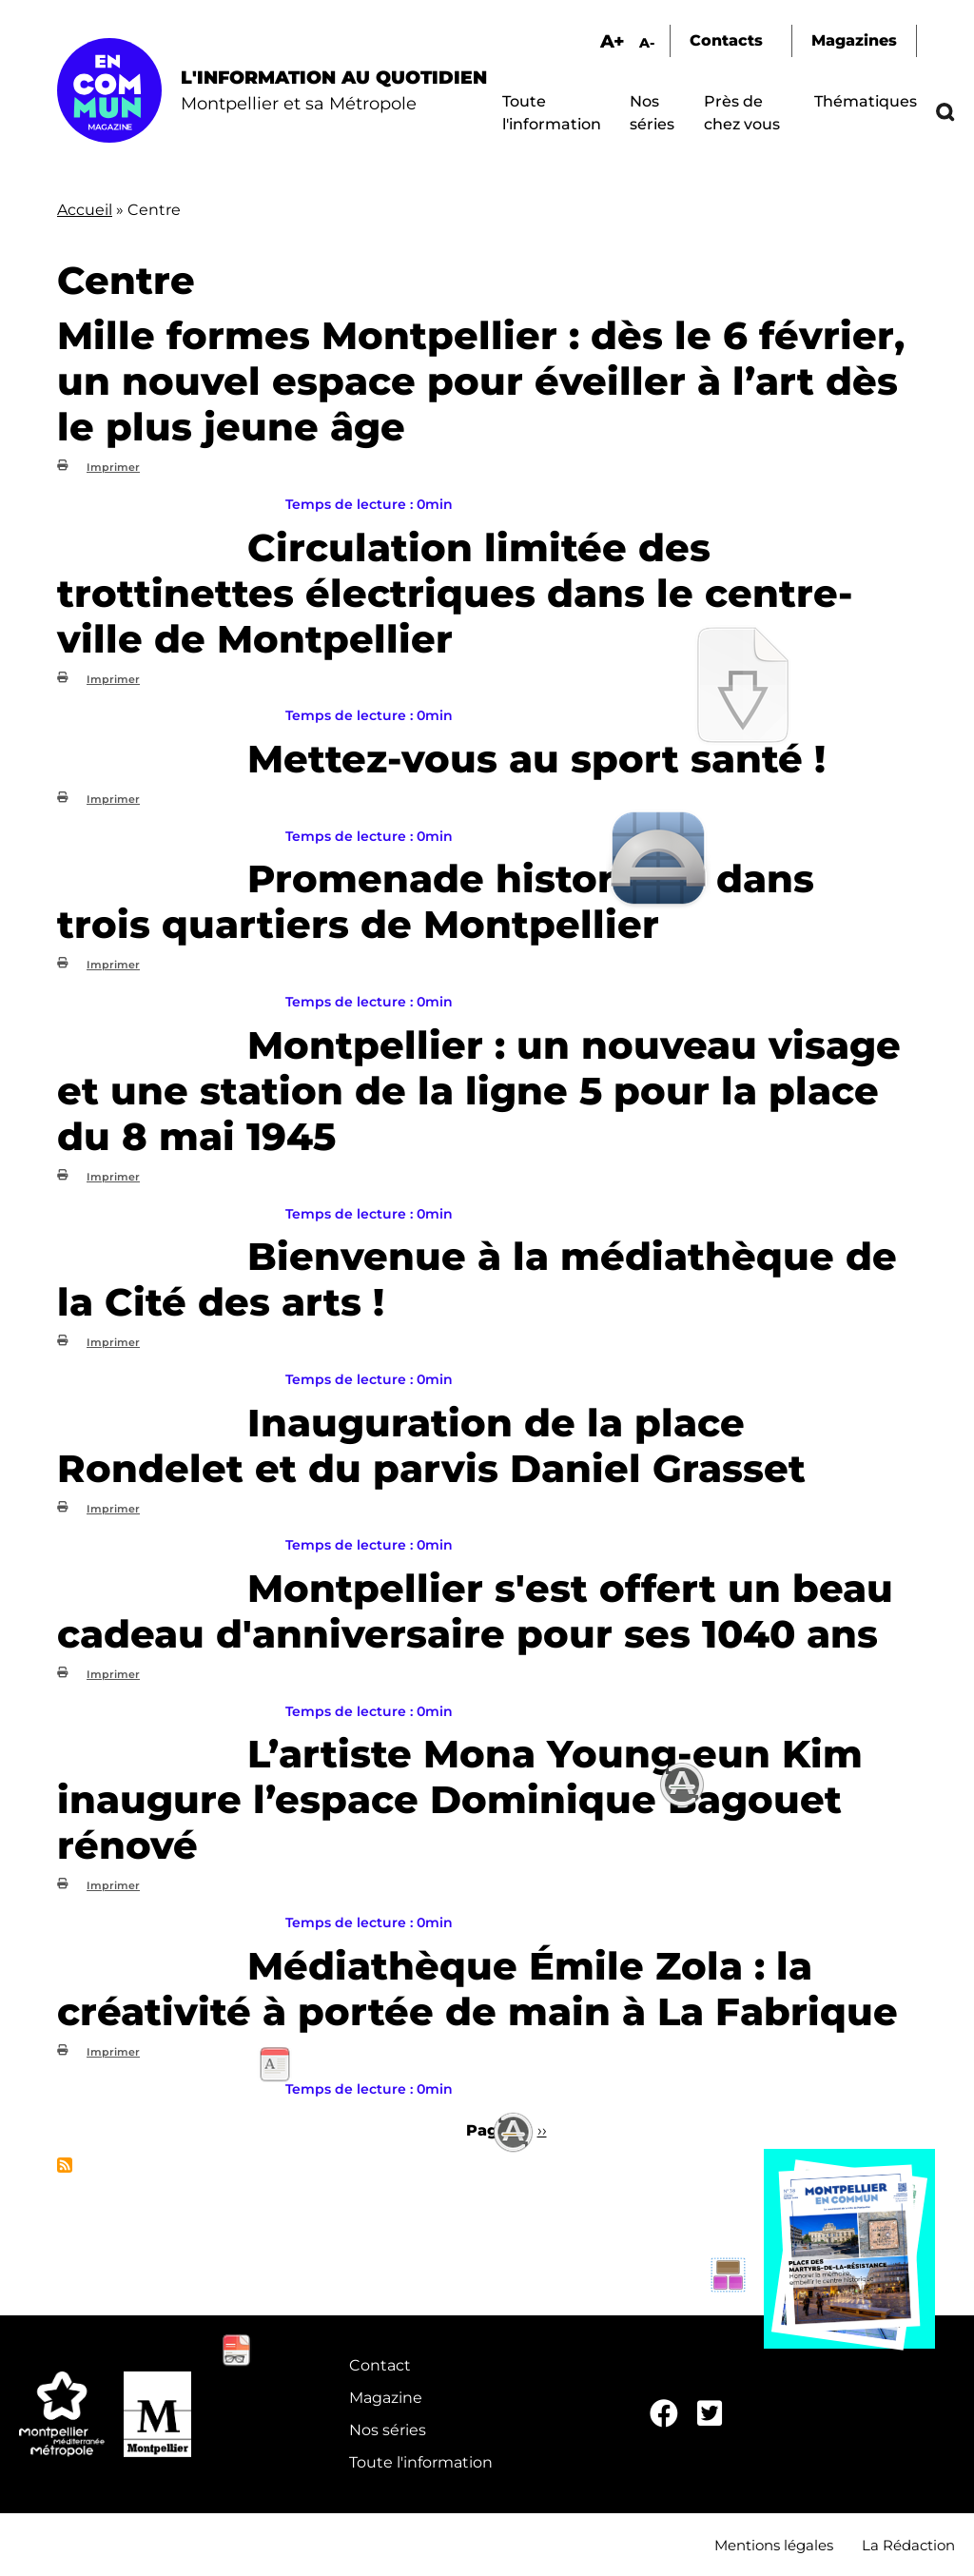 The height and width of the screenshot is (2576, 974). I want to click on install file or package, so click(743, 685).